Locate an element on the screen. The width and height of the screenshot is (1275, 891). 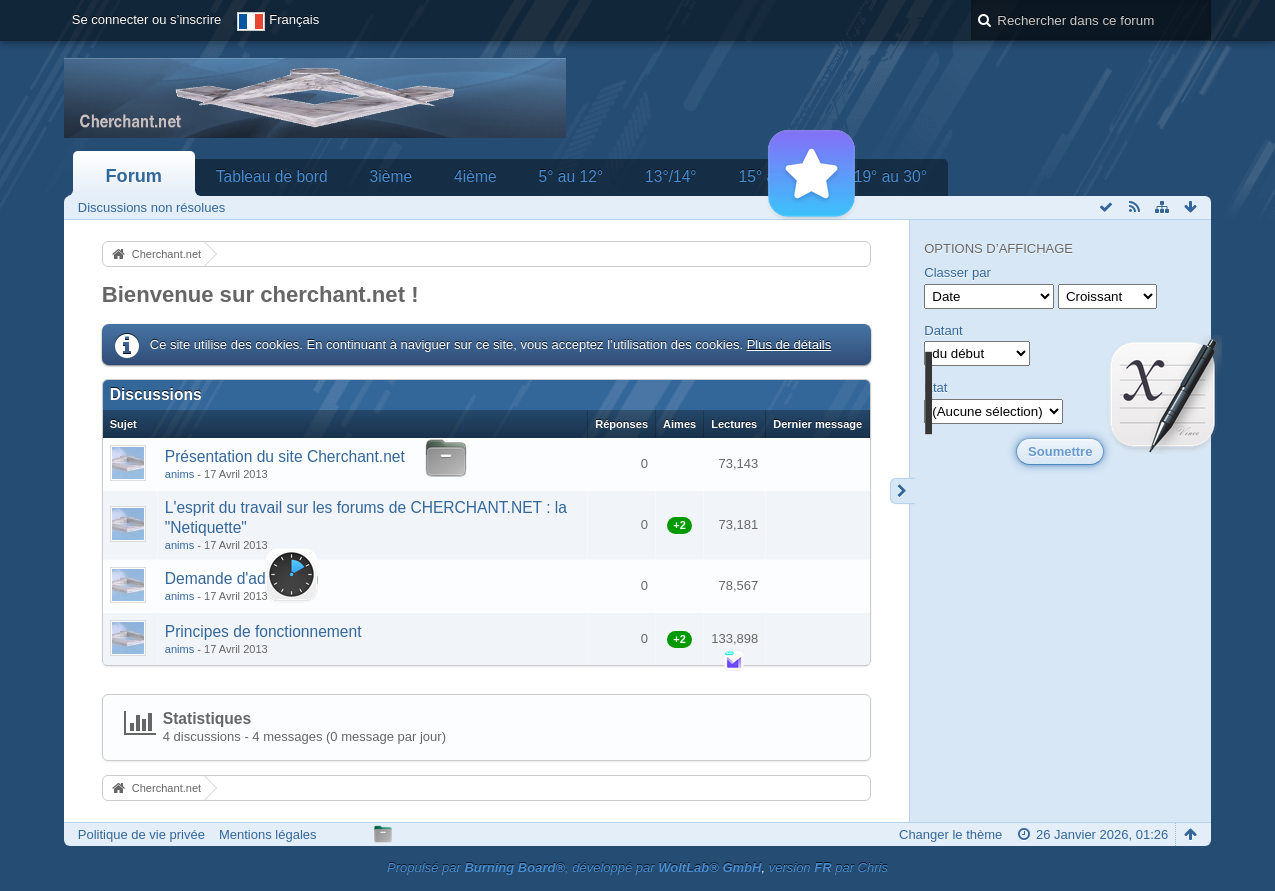
open xournal note-taking app is located at coordinates (1162, 394).